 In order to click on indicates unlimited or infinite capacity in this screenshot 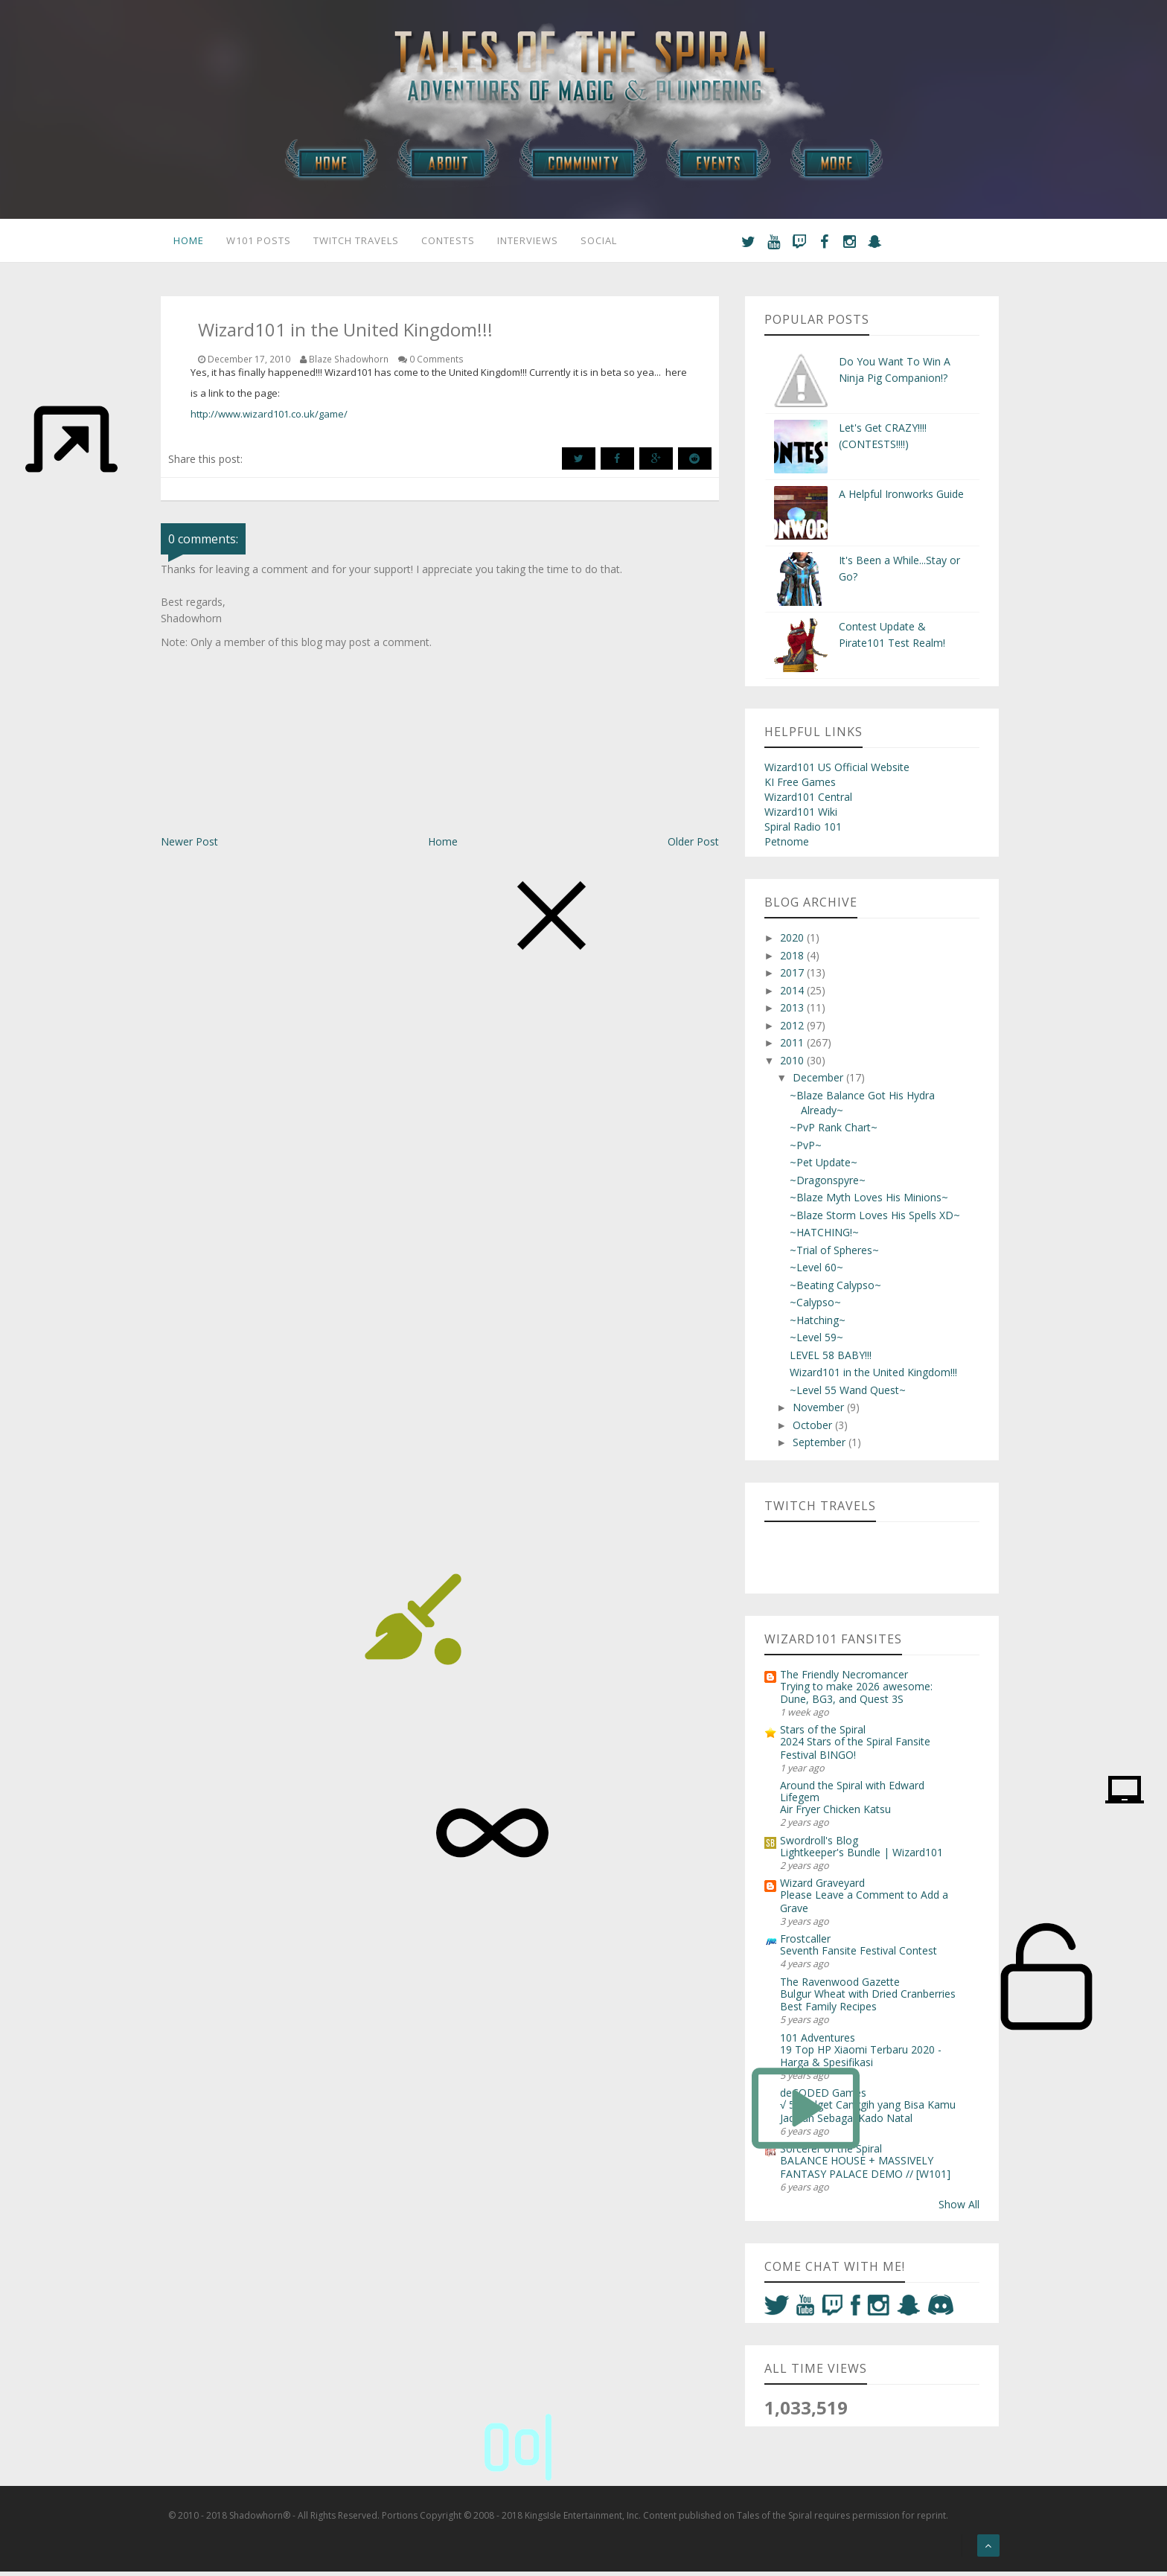, I will do `click(492, 1832)`.